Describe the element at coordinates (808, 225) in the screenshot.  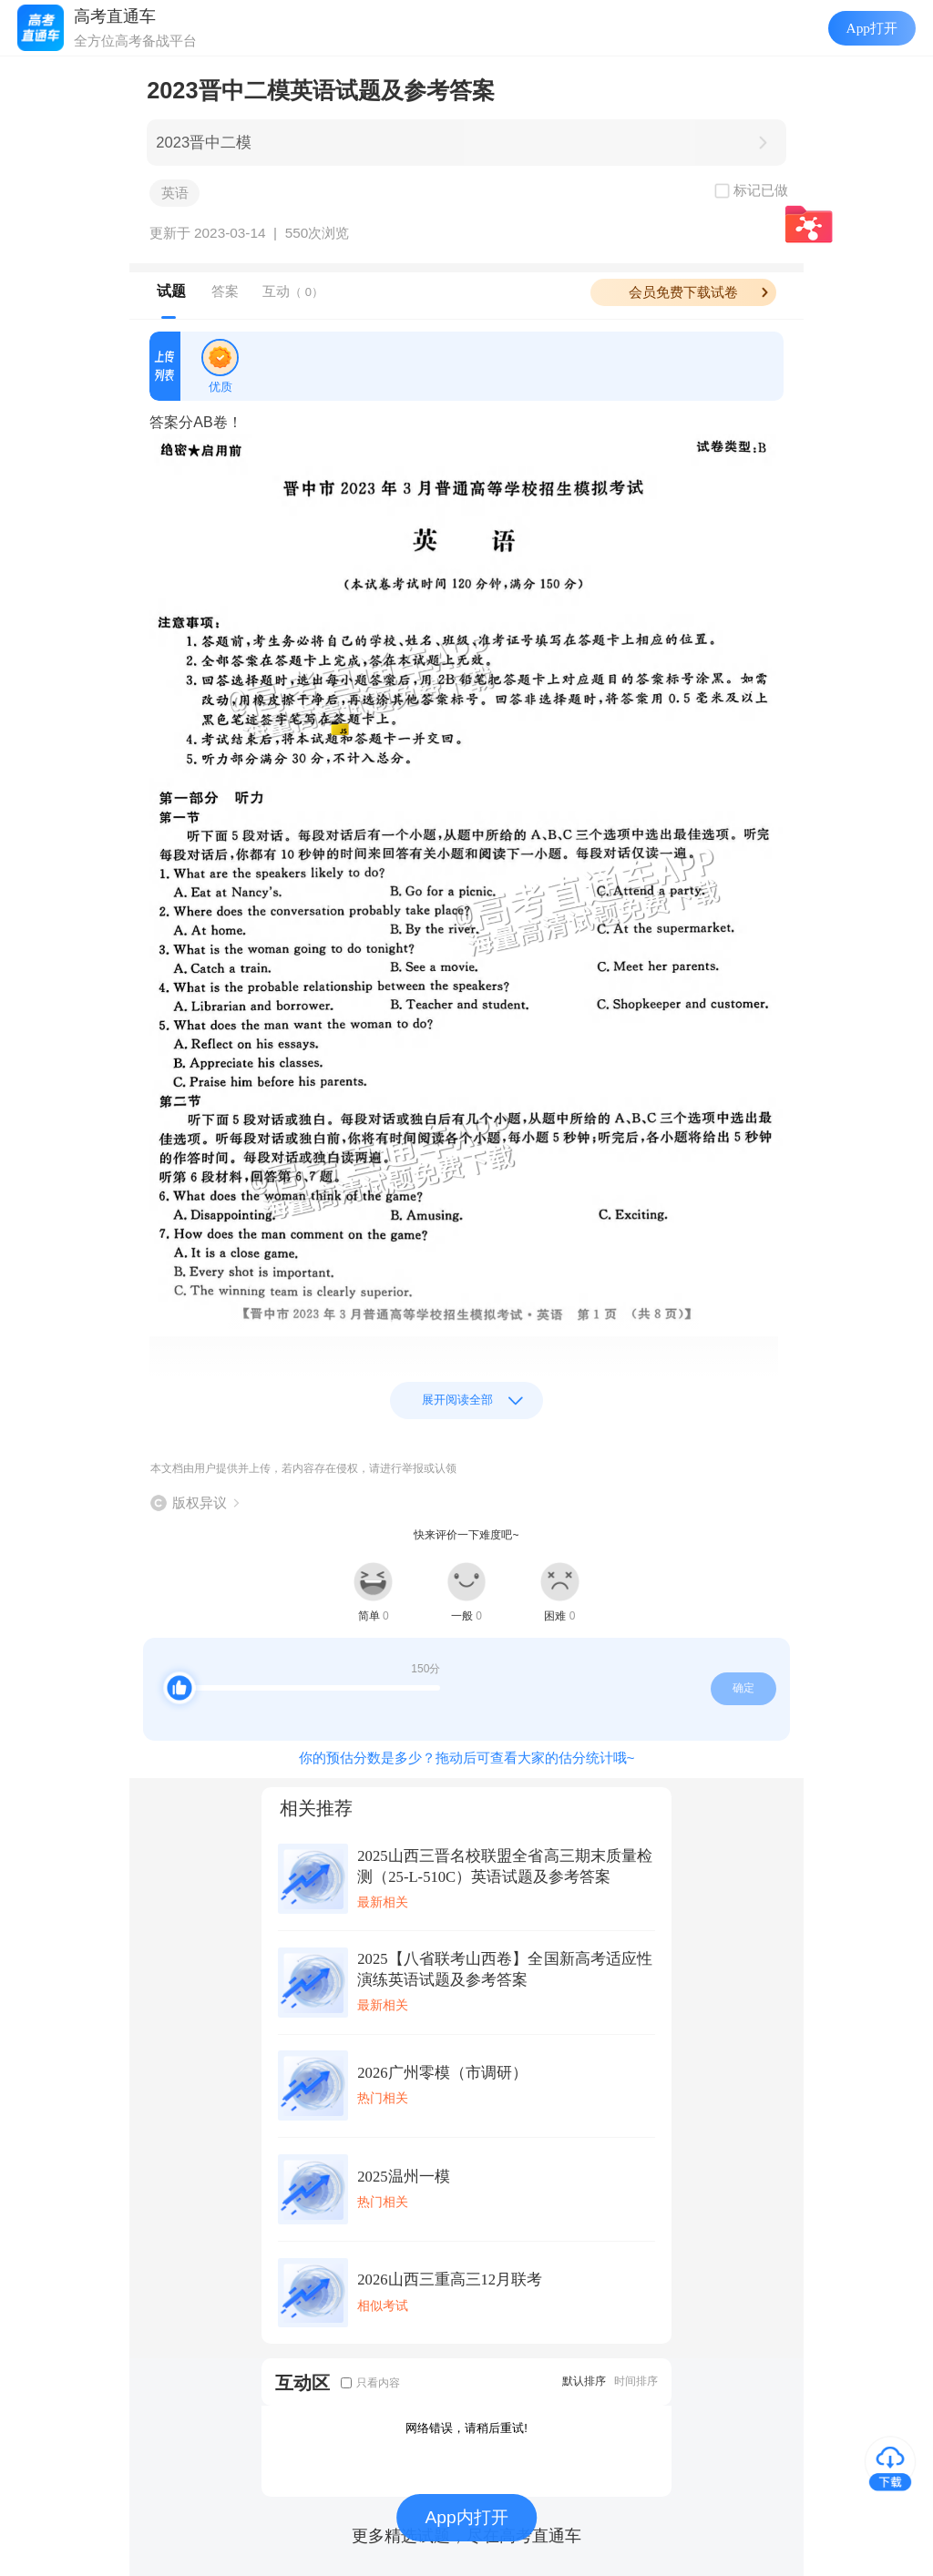
I see `open folder containing mindmap files` at that location.